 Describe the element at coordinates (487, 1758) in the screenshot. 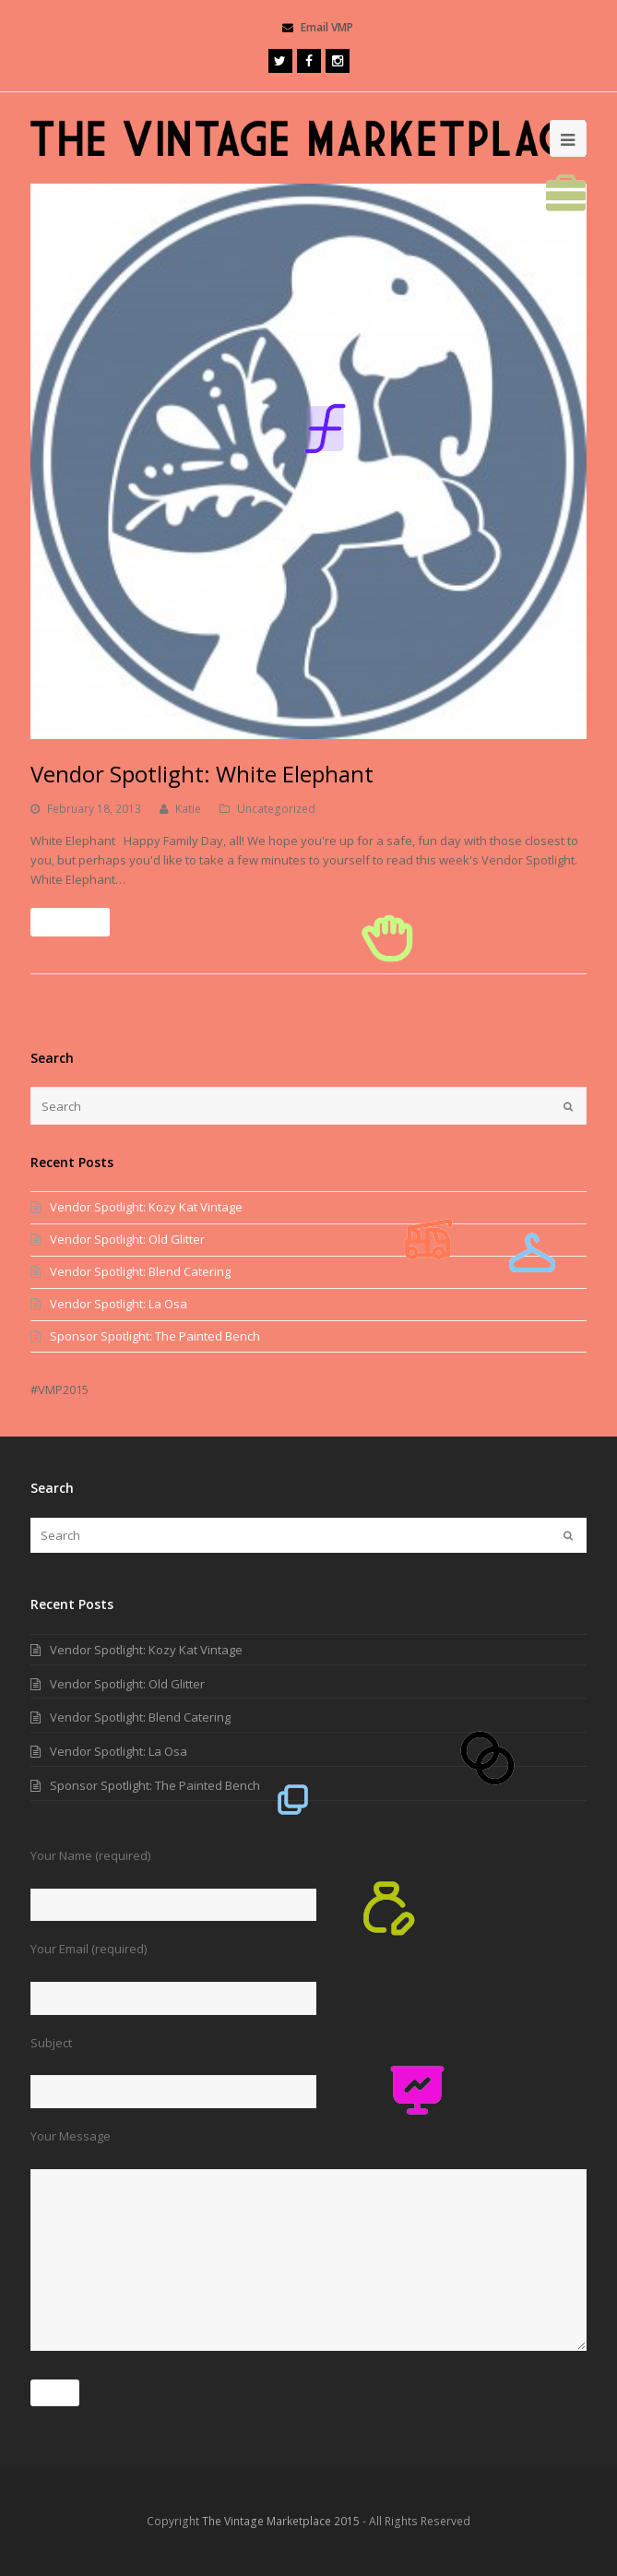

I see `view venn diagram or comparison chart` at that location.